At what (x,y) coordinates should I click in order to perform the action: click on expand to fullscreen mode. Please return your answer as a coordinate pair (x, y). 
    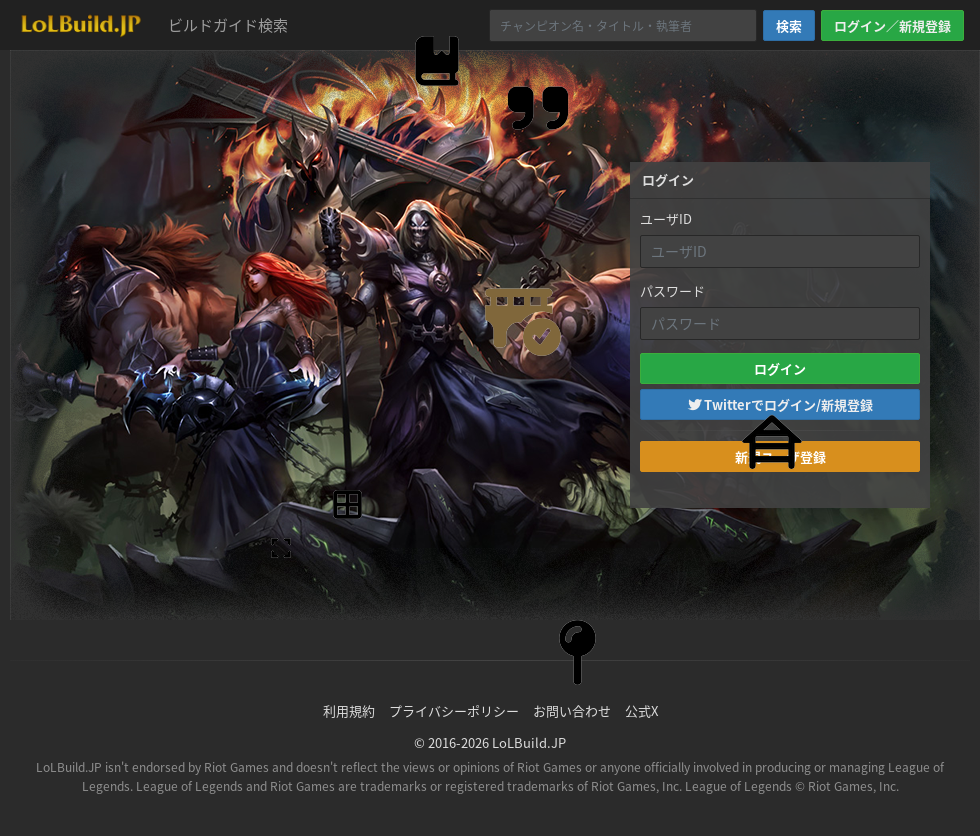
    Looking at the image, I should click on (281, 548).